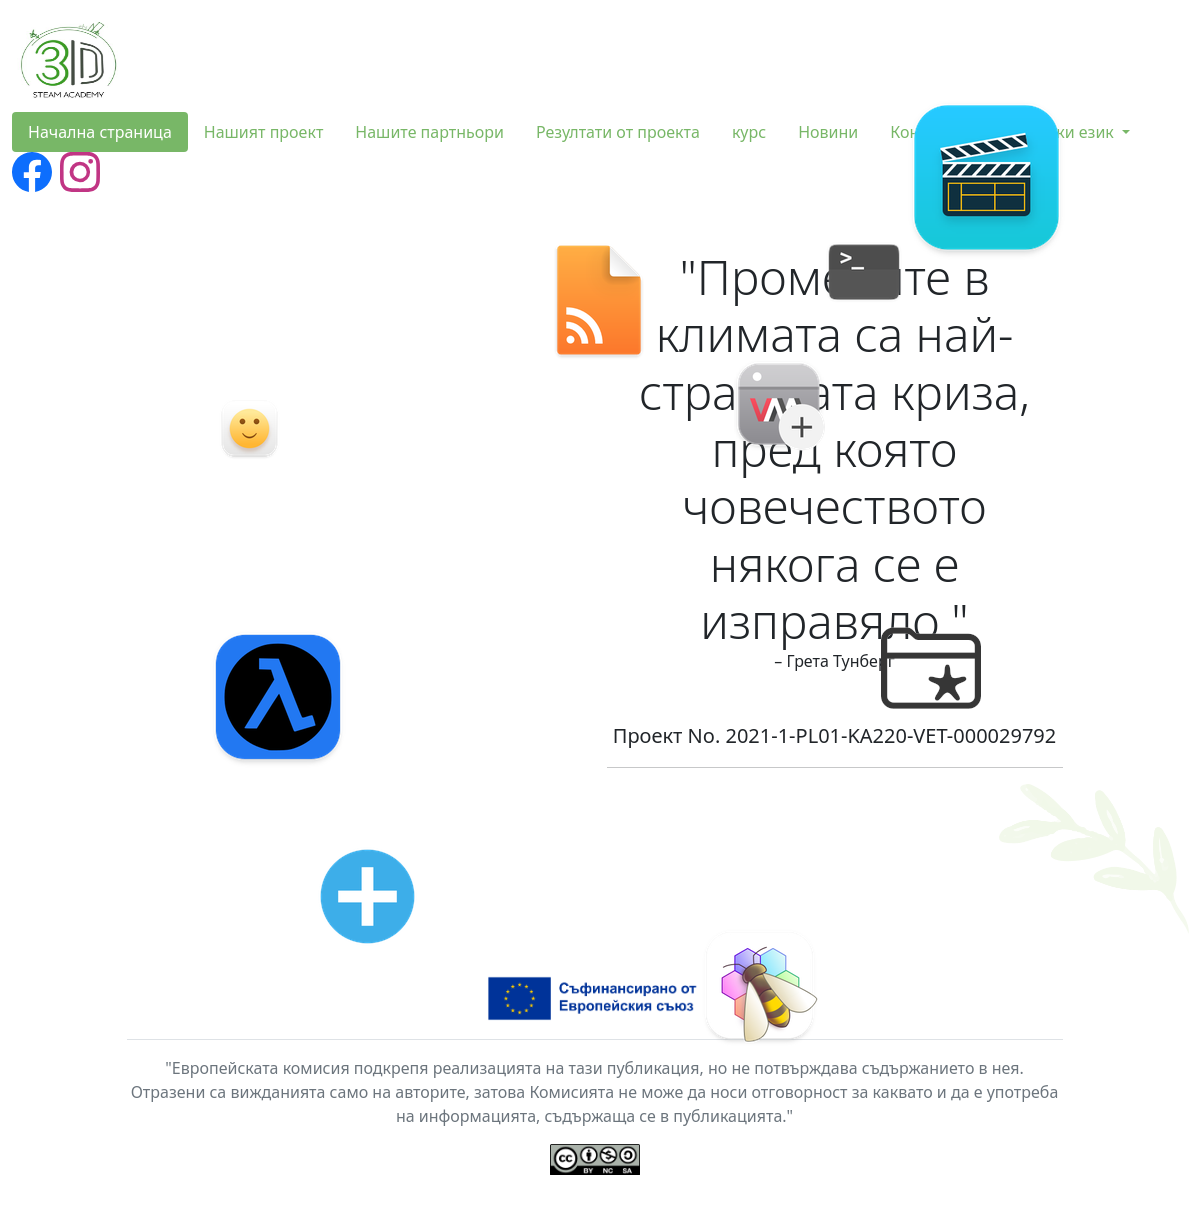  What do you see at coordinates (931, 665) in the screenshot?
I see `open sparkleshare folder` at bounding box center [931, 665].